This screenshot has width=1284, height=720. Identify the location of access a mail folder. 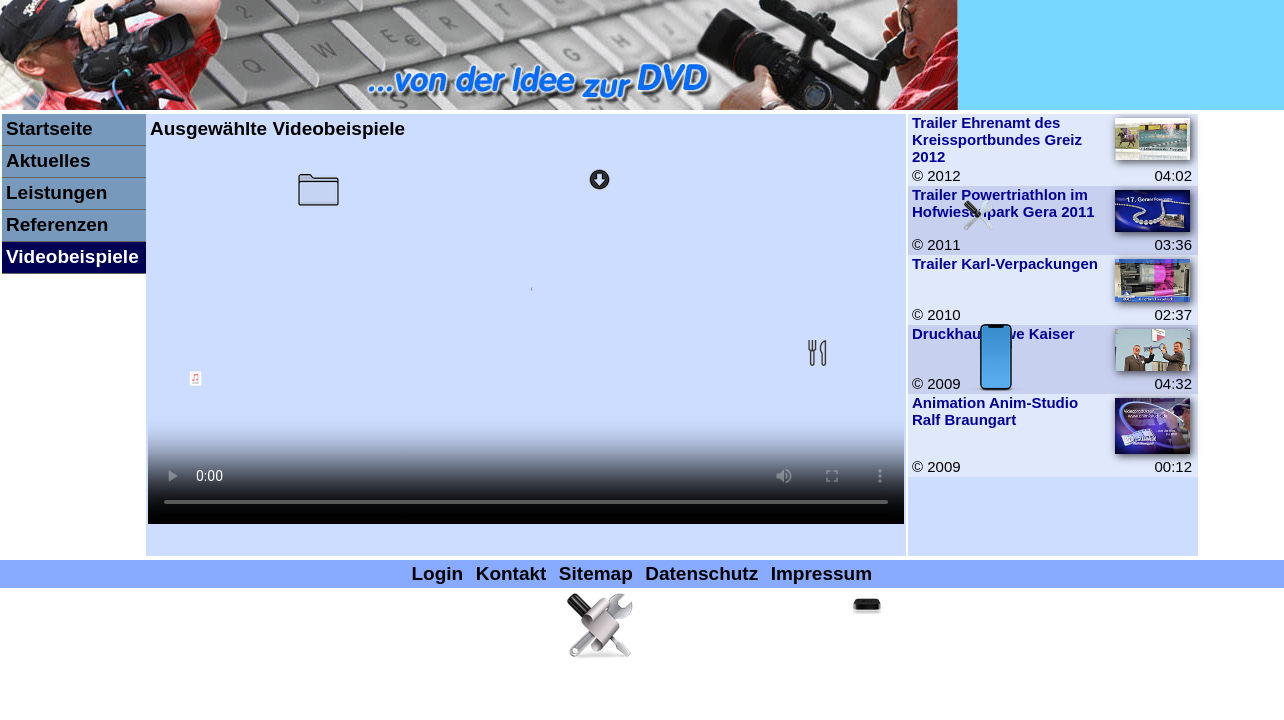
(318, 189).